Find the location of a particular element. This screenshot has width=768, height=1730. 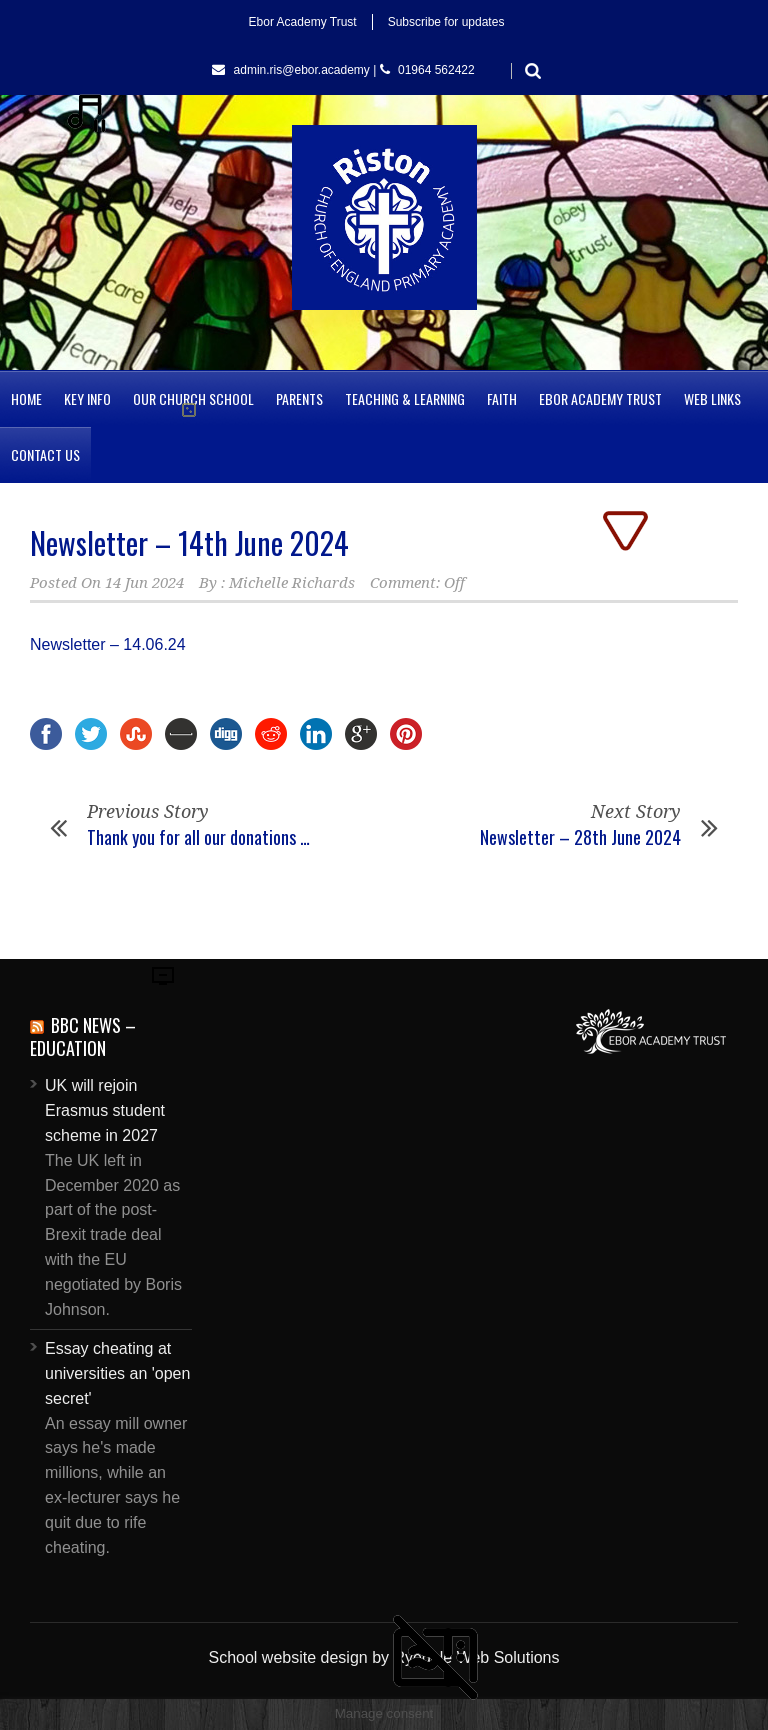

randomize or shuffle content is located at coordinates (189, 410).